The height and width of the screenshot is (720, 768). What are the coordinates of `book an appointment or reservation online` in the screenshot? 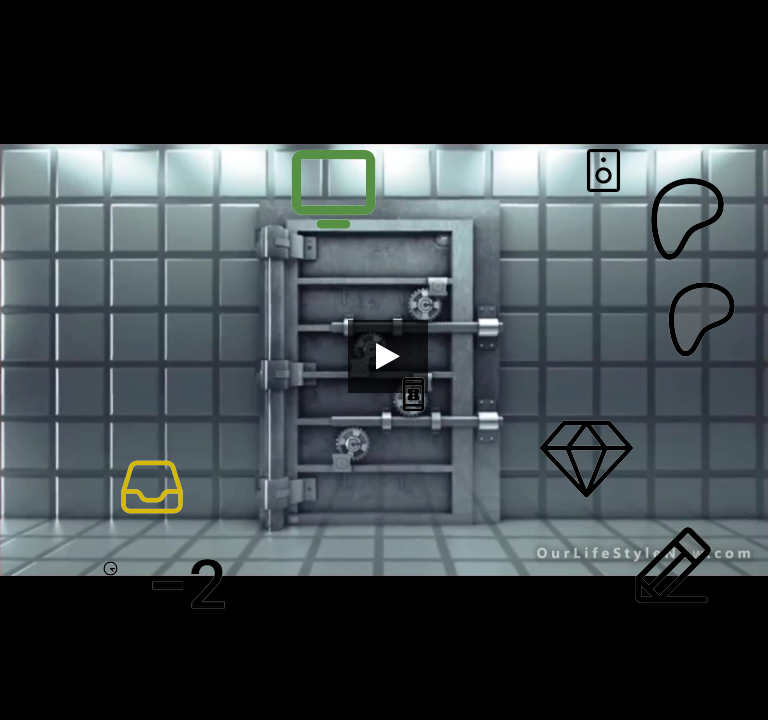 It's located at (413, 394).